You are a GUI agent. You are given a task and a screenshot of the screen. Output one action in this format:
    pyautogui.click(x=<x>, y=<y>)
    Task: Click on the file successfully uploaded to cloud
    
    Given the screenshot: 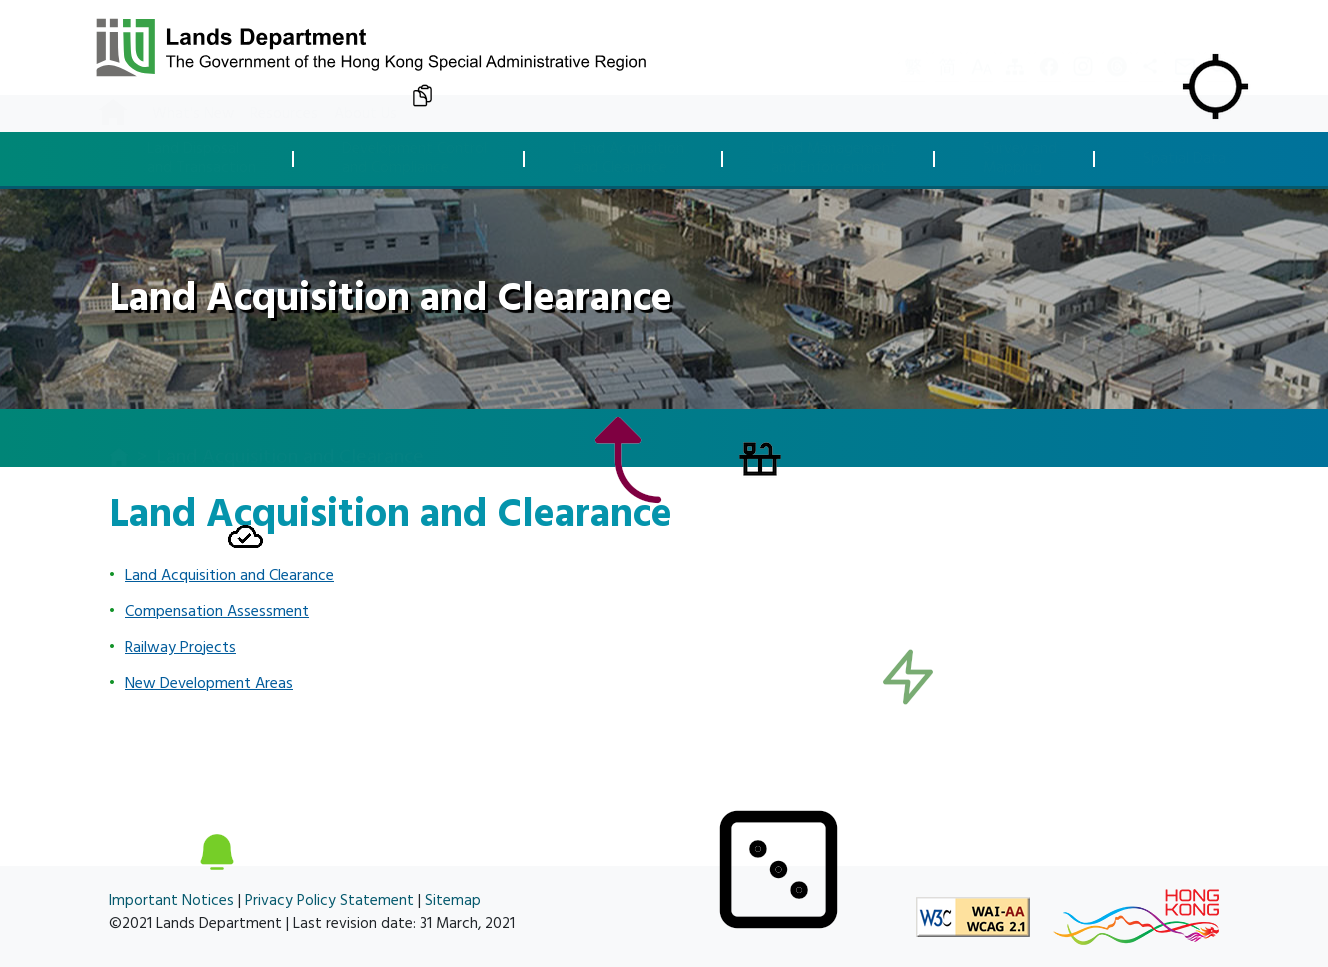 What is the action you would take?
    pyautogui.click(x=245, y=536)
    